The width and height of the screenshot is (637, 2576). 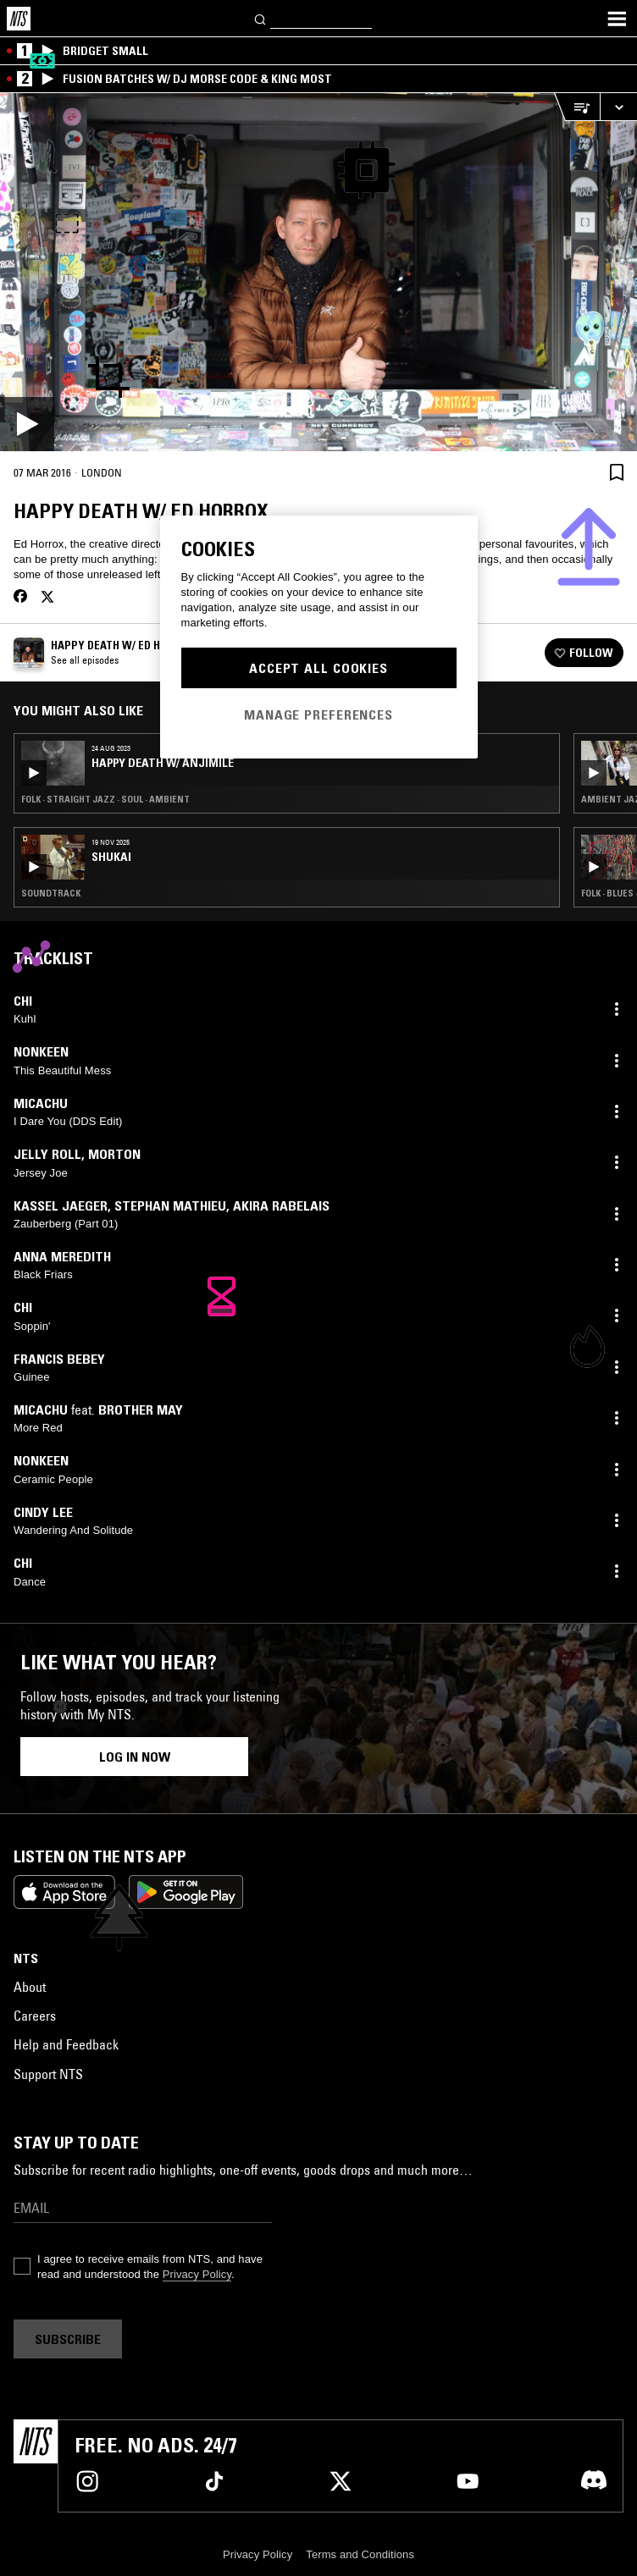 I want to click on view account balance or funds, so click(x=42, y=61).